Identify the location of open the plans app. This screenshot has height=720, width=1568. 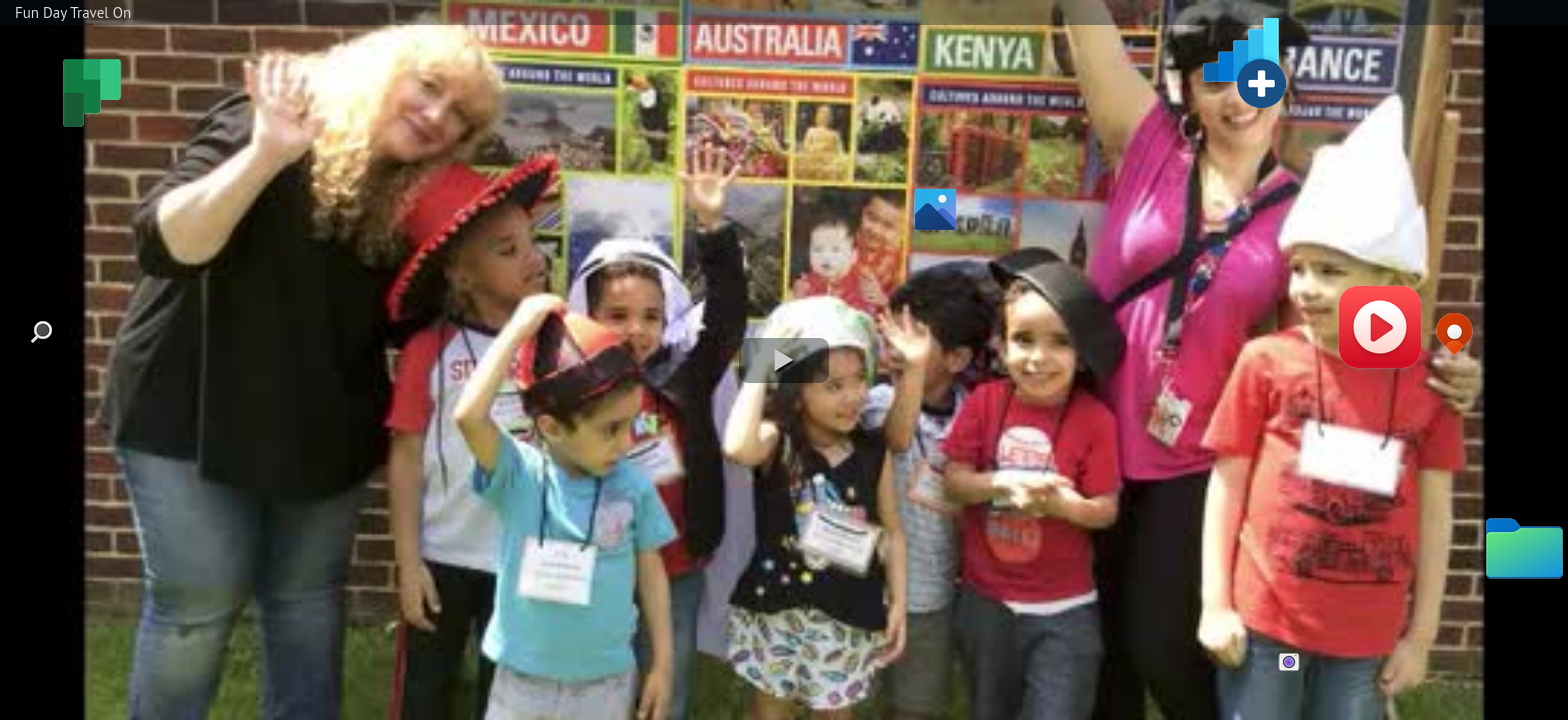
(1241, 63).